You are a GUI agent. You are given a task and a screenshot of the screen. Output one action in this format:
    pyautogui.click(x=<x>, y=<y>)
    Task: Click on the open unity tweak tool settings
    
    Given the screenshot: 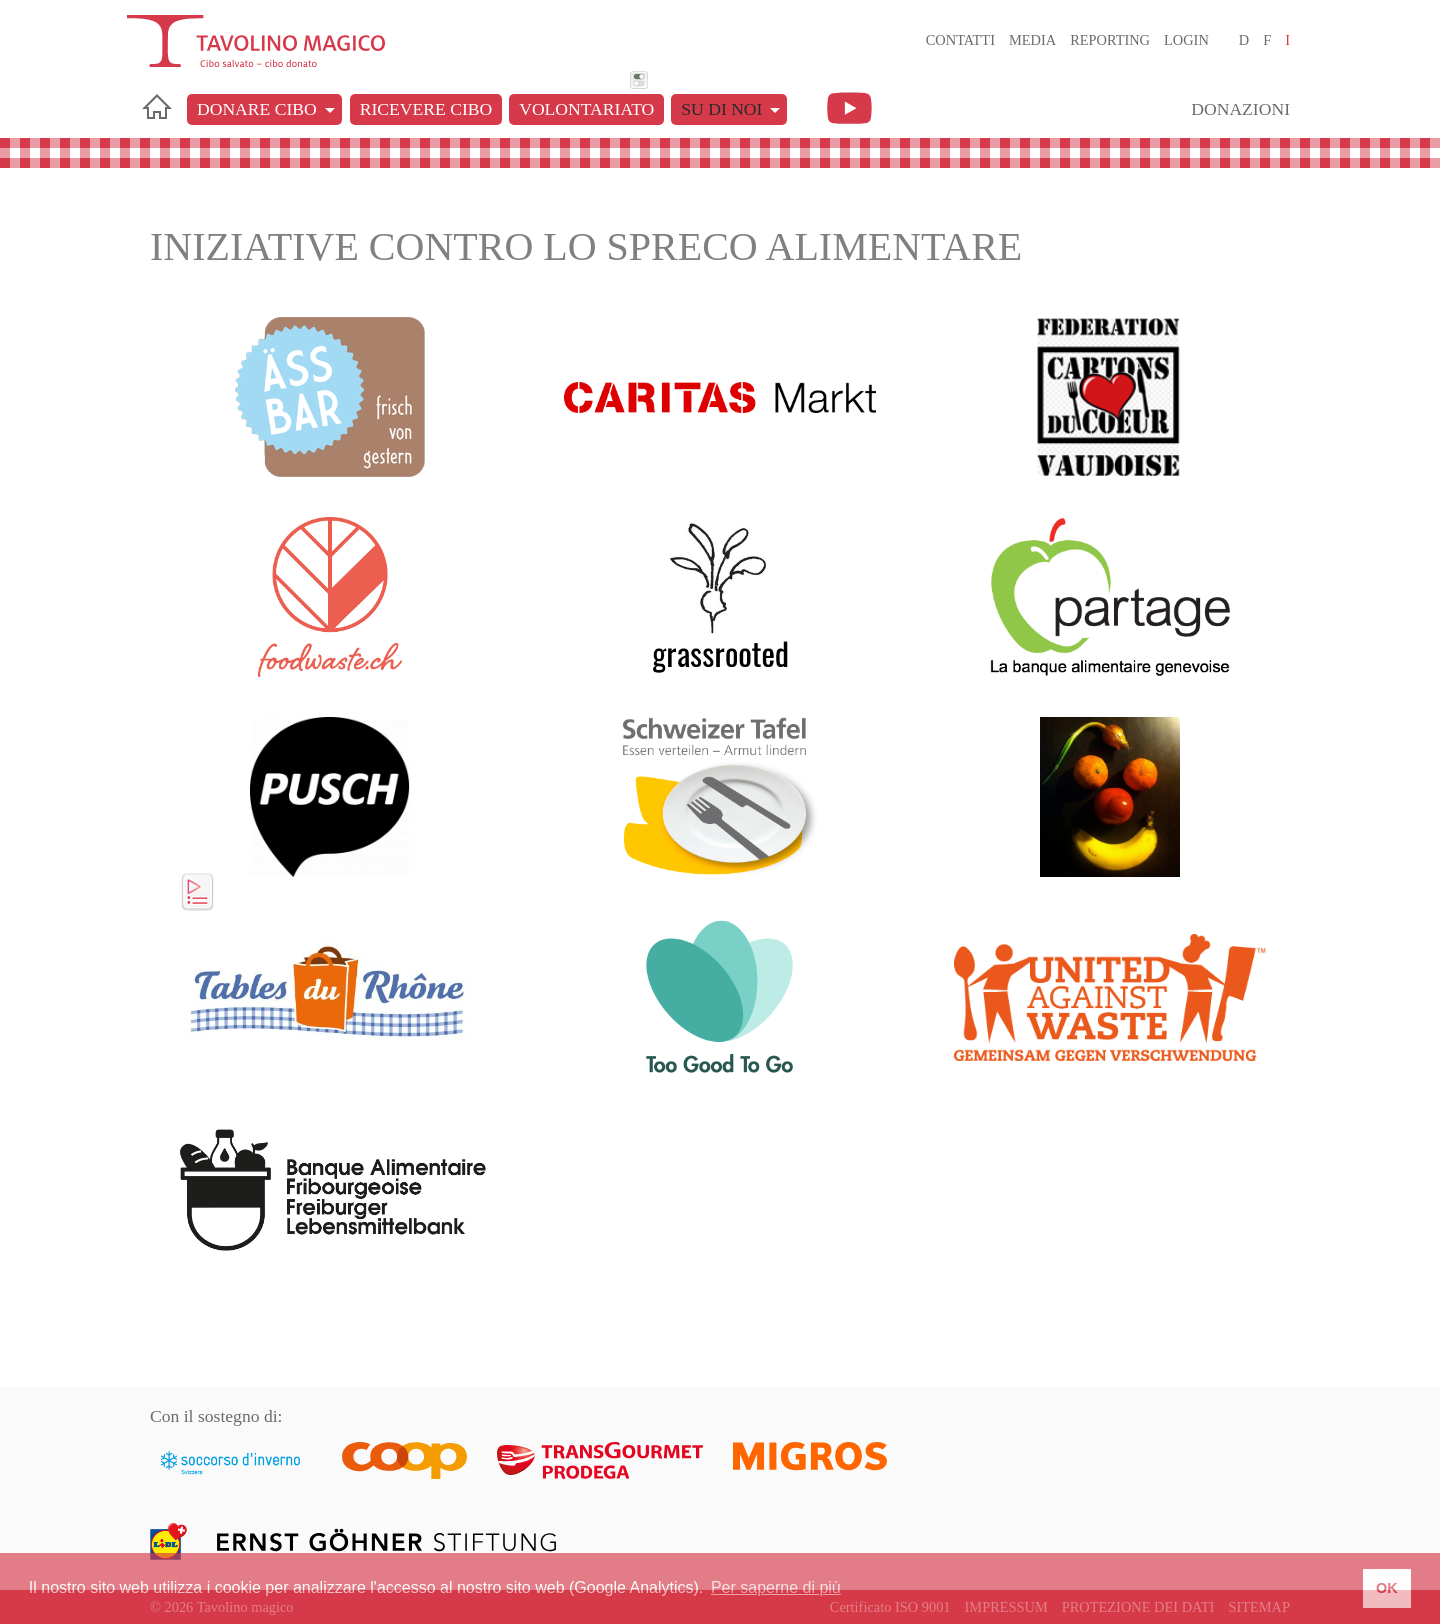 What is the action you would take?
    pyautogui.click(x=639, y=80)
    